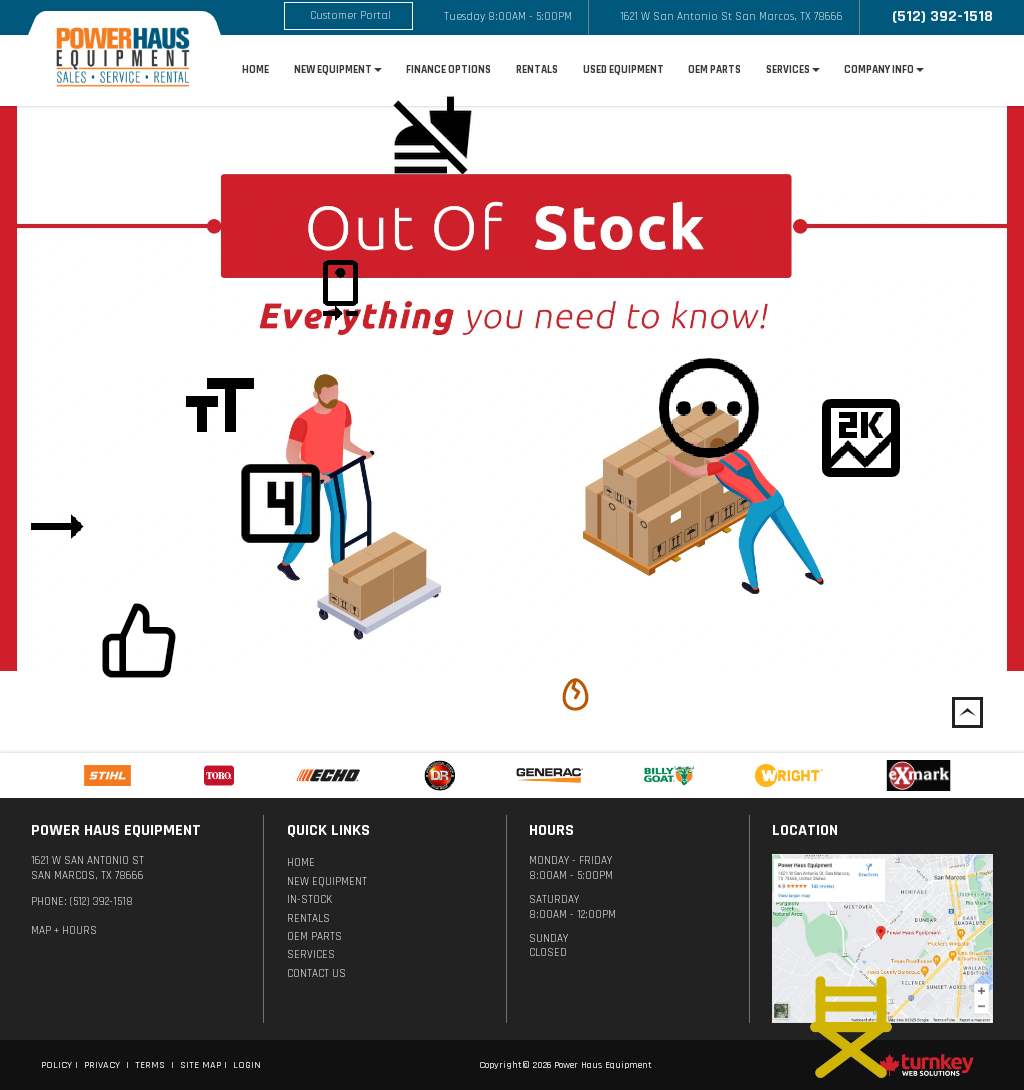 The image size is (1024, 1090). Describe the element at coordinates (139, 640) in the screenshot. I see `like or upvote content` at that location.